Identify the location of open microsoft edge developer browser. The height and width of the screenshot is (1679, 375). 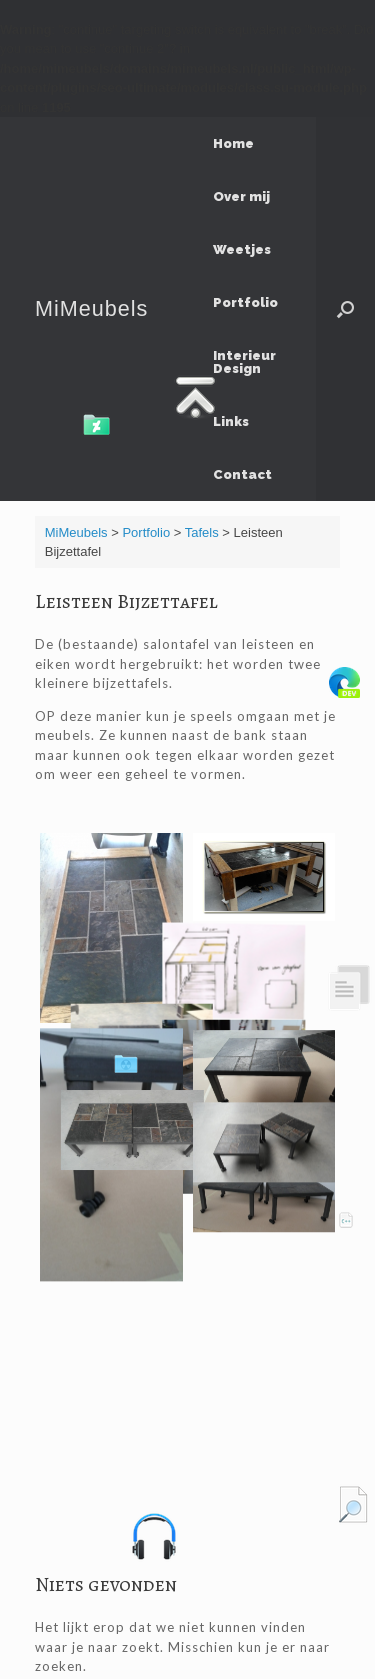
(344, 682).